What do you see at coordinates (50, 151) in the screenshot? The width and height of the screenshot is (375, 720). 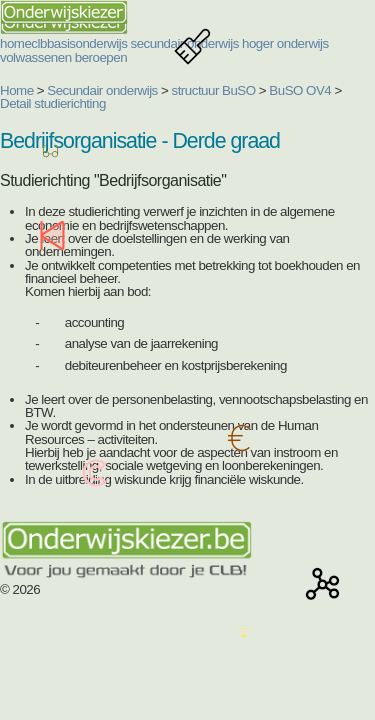 I see `enable reading mode or reader view` at bounding box center [50, 151].